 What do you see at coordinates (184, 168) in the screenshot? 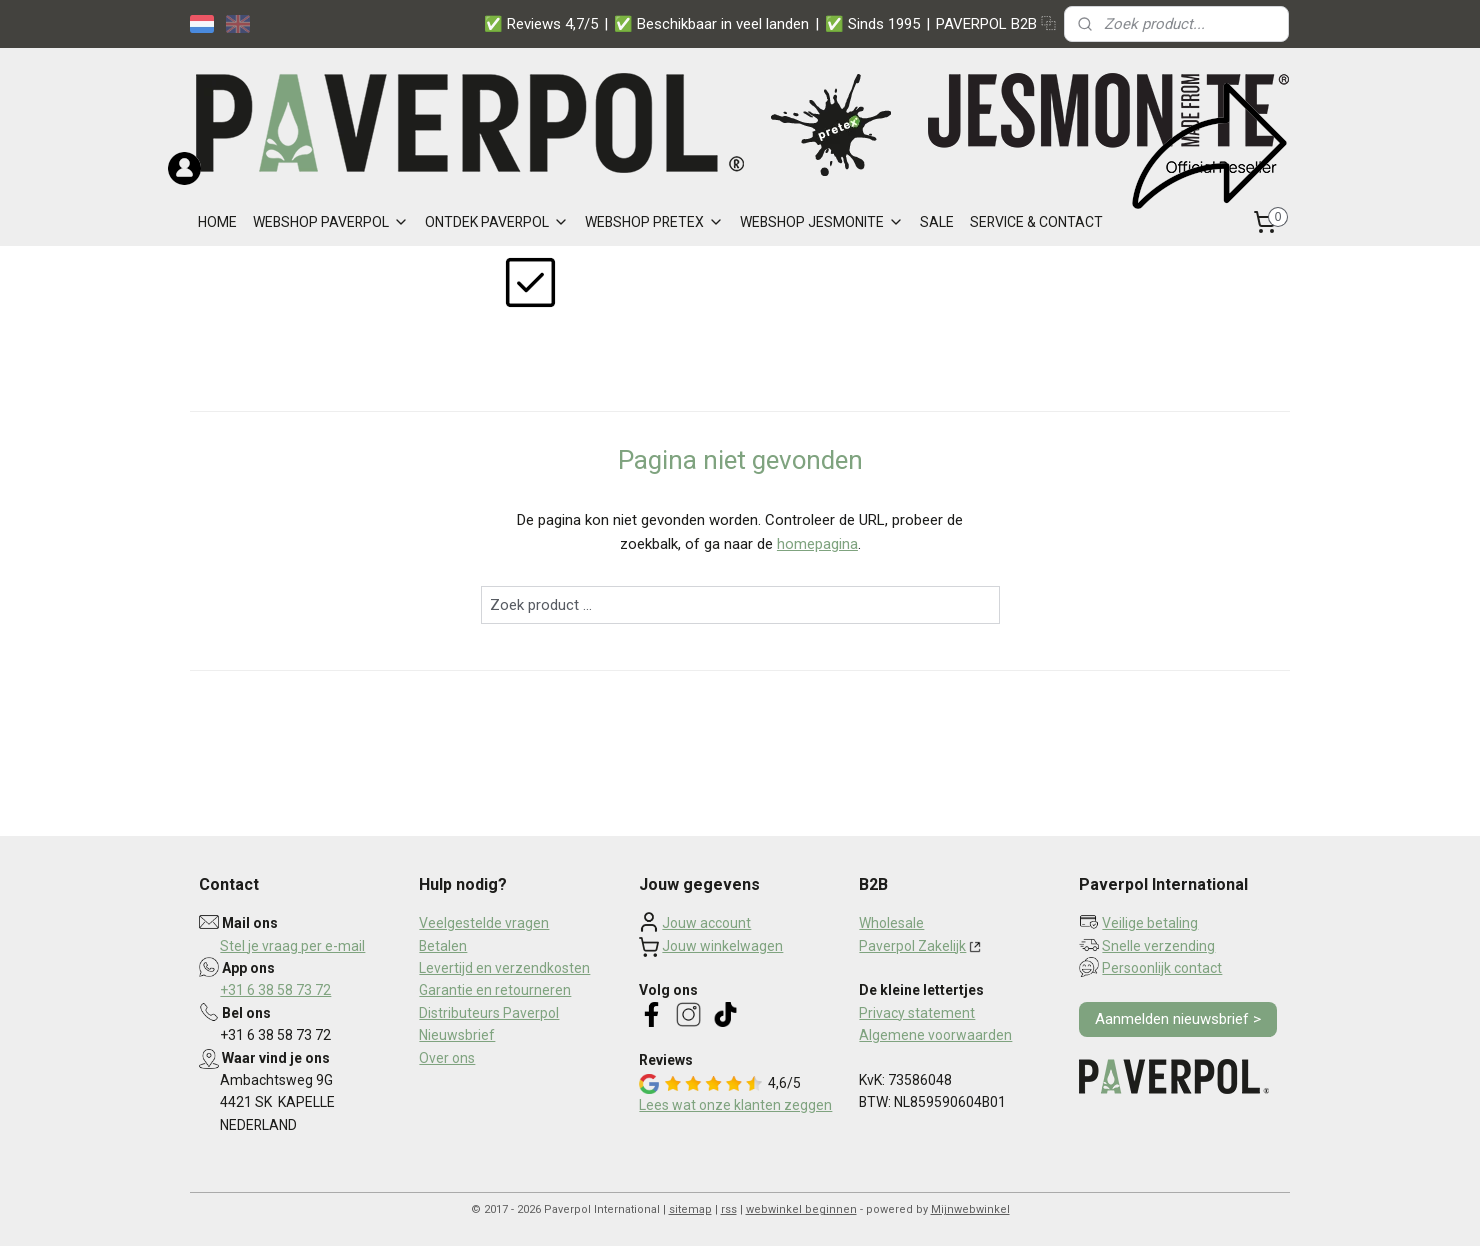
I see `view user profile` at bounding box center [184, 168].